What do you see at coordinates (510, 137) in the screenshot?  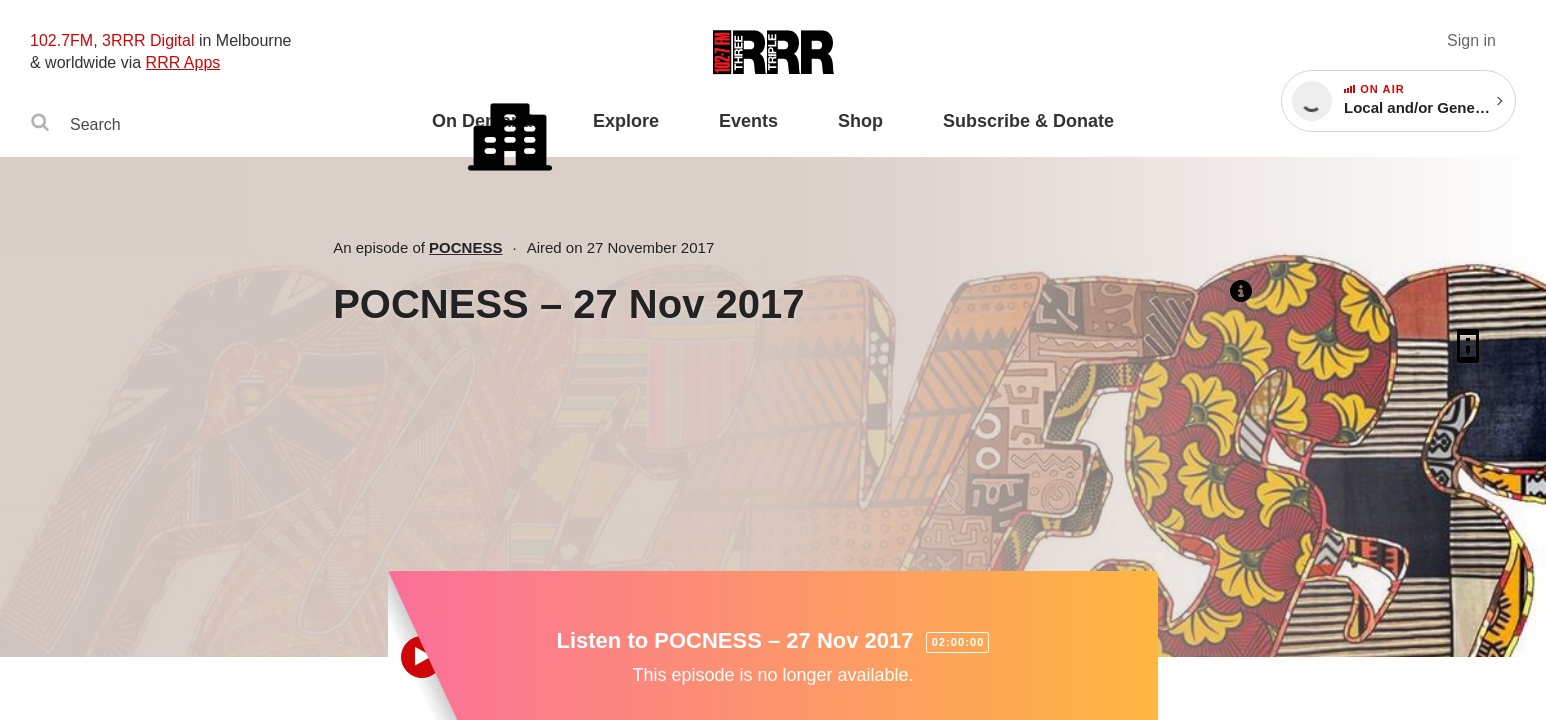 I see `view apartment or residential listings` at bounding box center [510, 137].